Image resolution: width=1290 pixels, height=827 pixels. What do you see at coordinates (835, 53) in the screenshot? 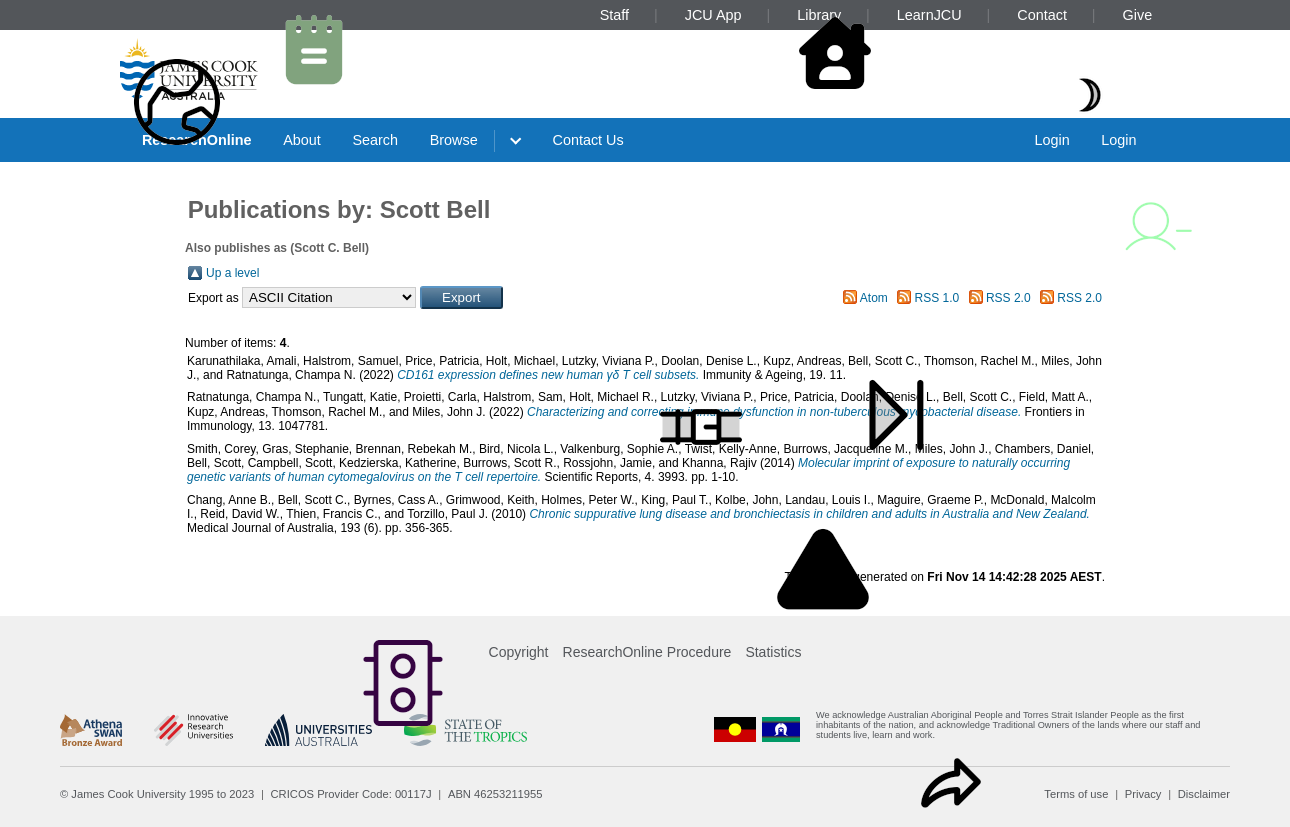
I see `view home or family account settings` at bounding box center [835, 53].